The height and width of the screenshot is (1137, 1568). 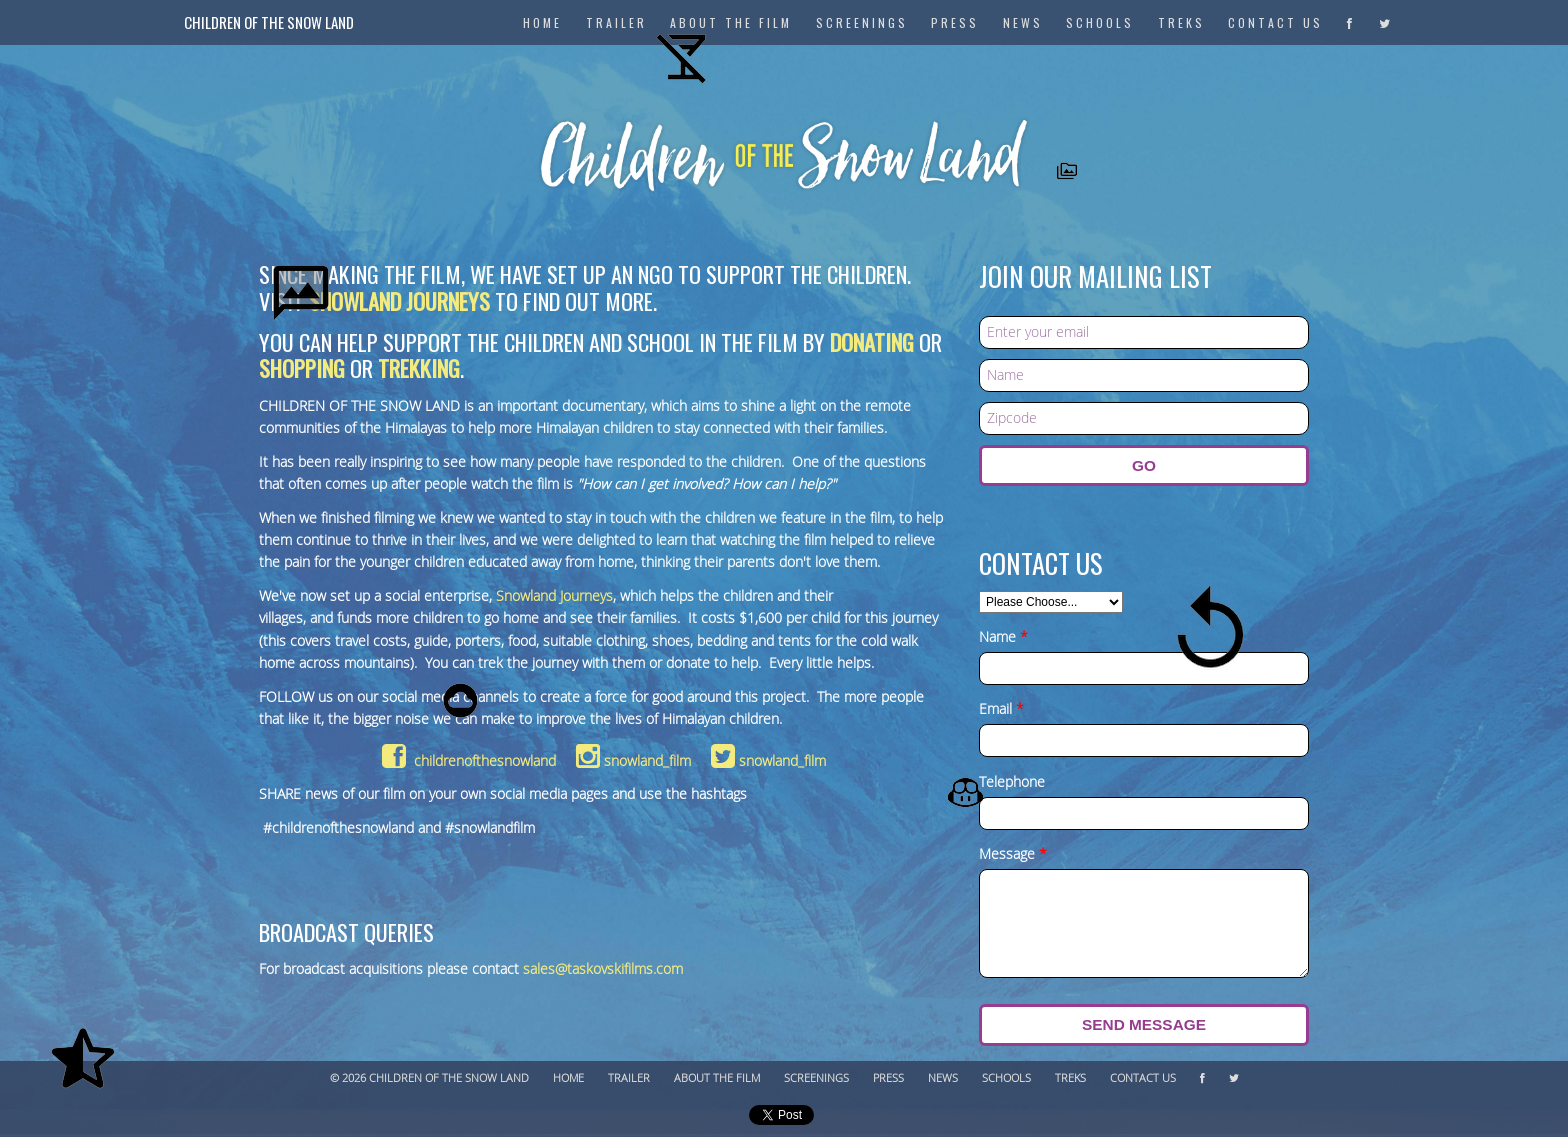 What do you see at coordinates (1067, 171) in the screenshot?
I see `access photo and media library` at bounding box center [1067, 171].